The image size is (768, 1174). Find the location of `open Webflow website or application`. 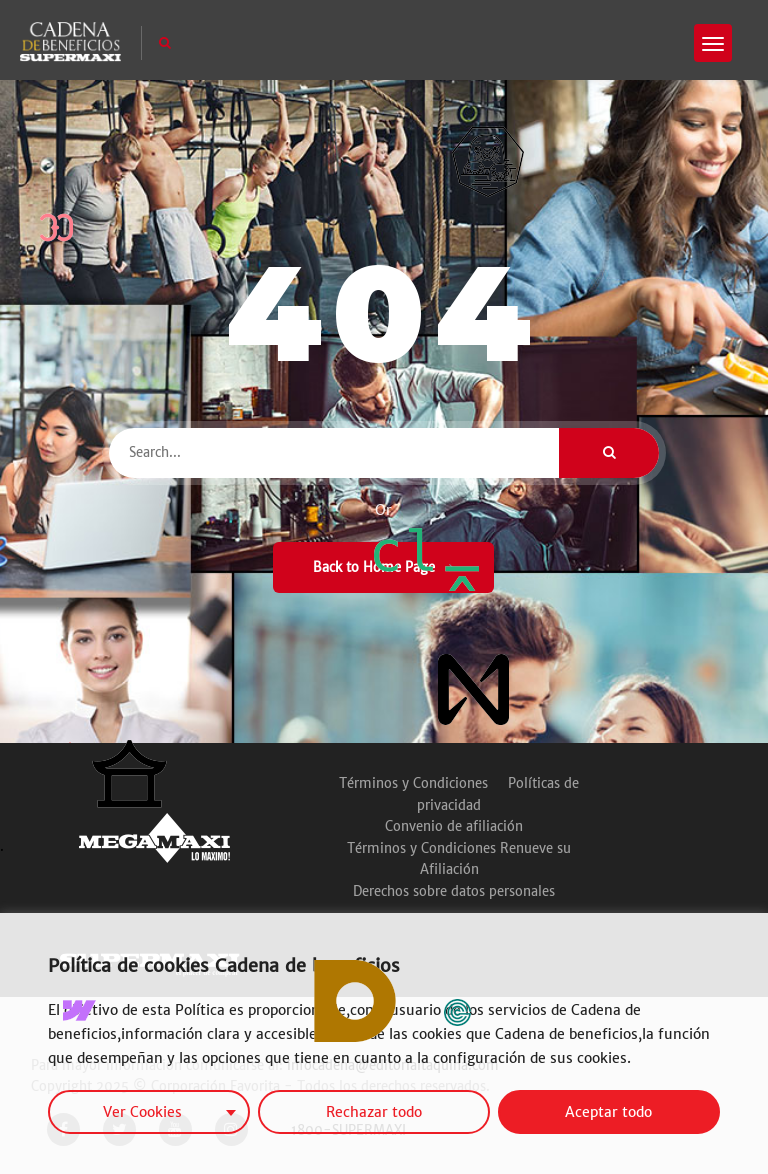

open Webflow website or application is located at coordinates (79, 1010).